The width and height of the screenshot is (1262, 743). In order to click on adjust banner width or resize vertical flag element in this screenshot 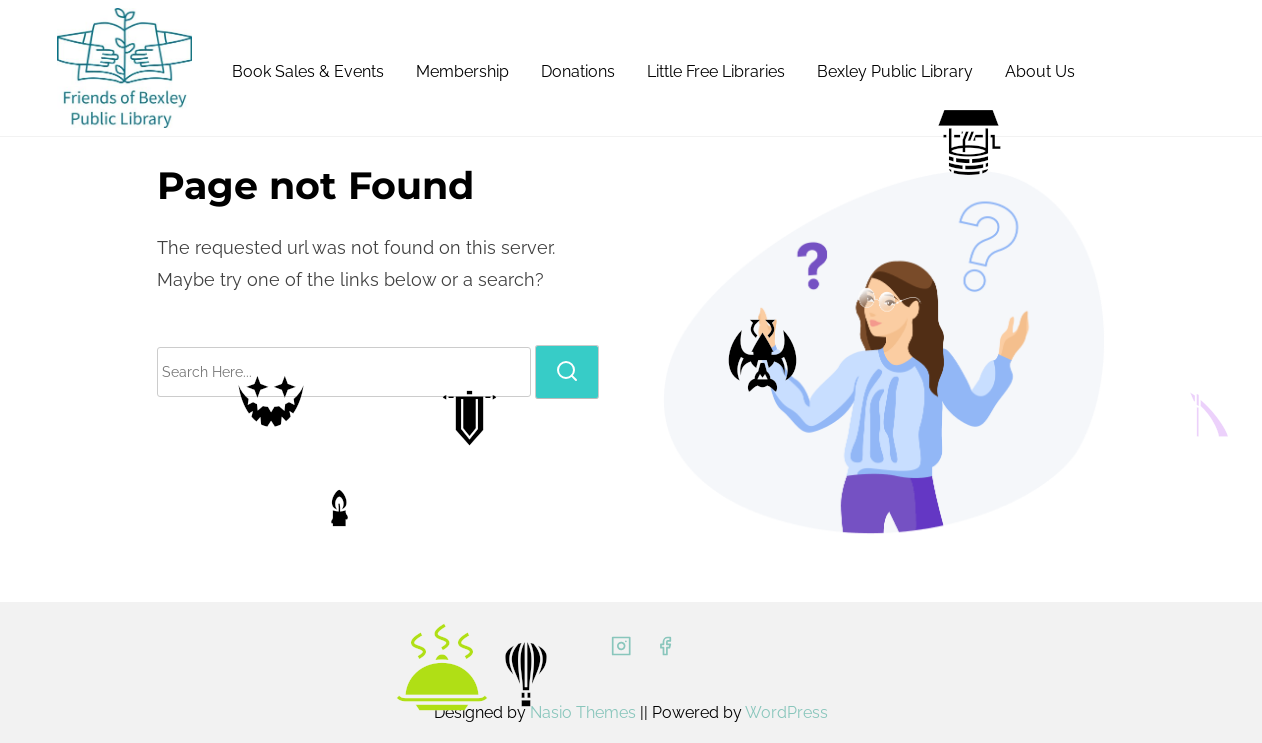, I will do `click(469, 417)`.